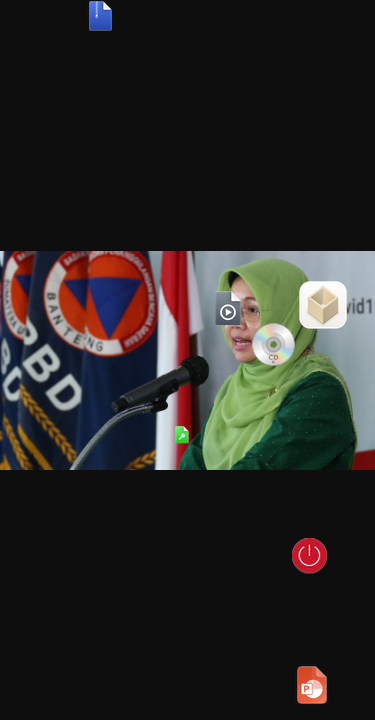 This screenshot has height=720, width=375. I want to click on an ACE compressed archive file, so click(100, 16).